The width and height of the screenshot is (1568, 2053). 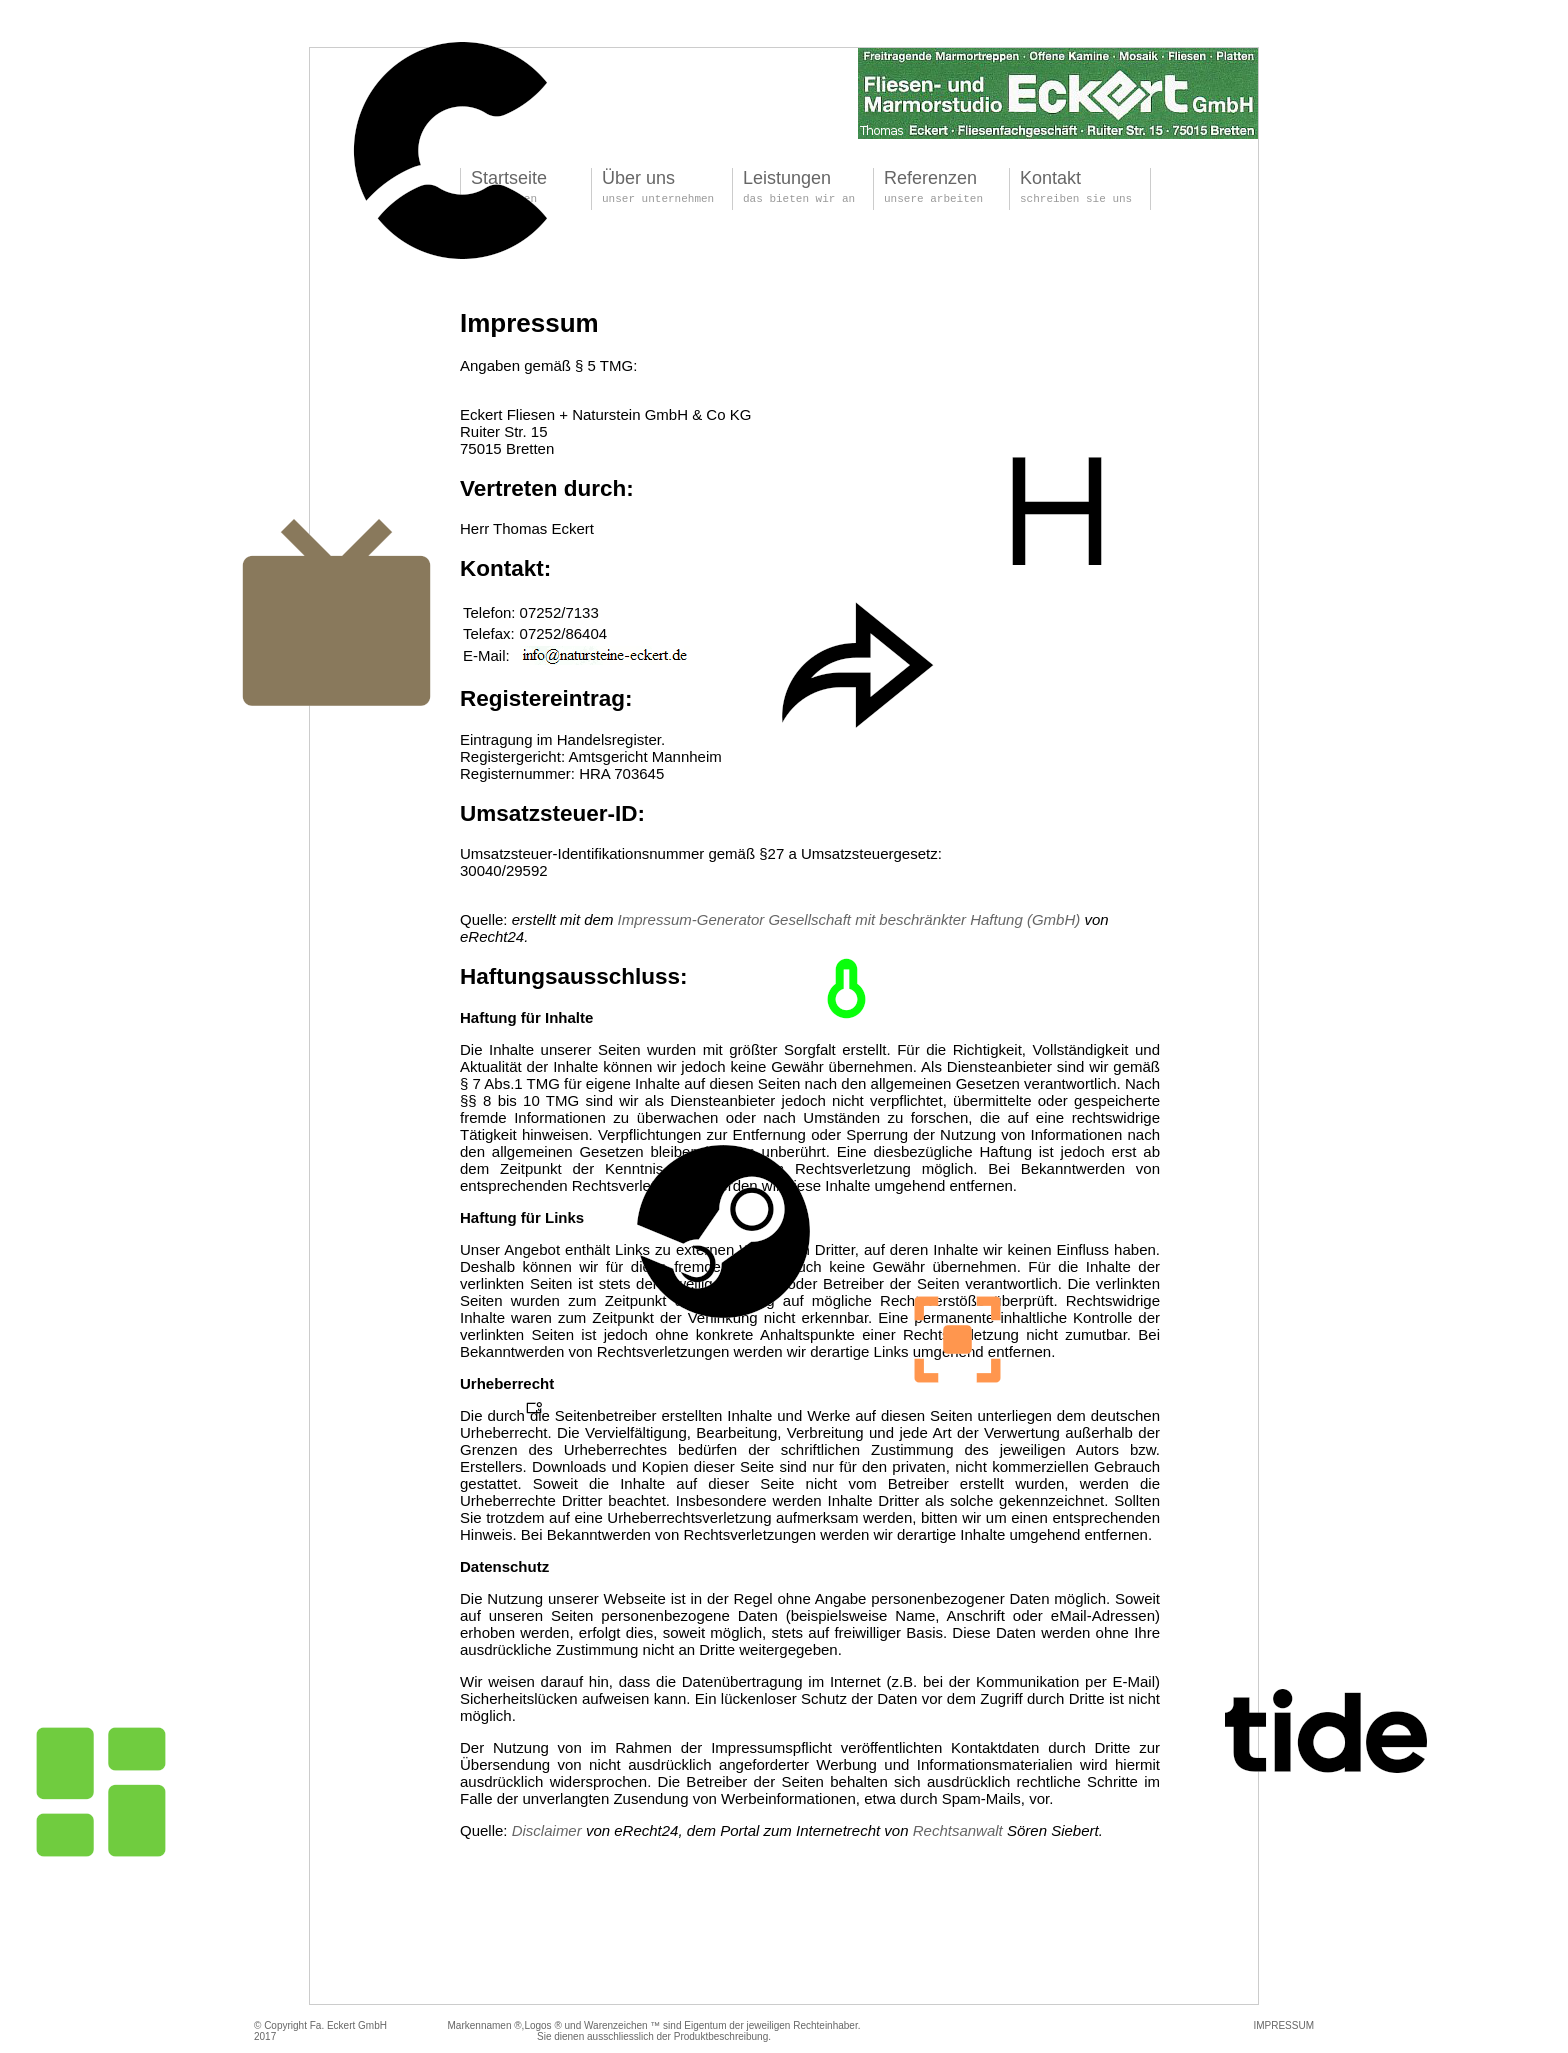 I want to click on open Steam gaming platform, so click(x=723, y=1231).